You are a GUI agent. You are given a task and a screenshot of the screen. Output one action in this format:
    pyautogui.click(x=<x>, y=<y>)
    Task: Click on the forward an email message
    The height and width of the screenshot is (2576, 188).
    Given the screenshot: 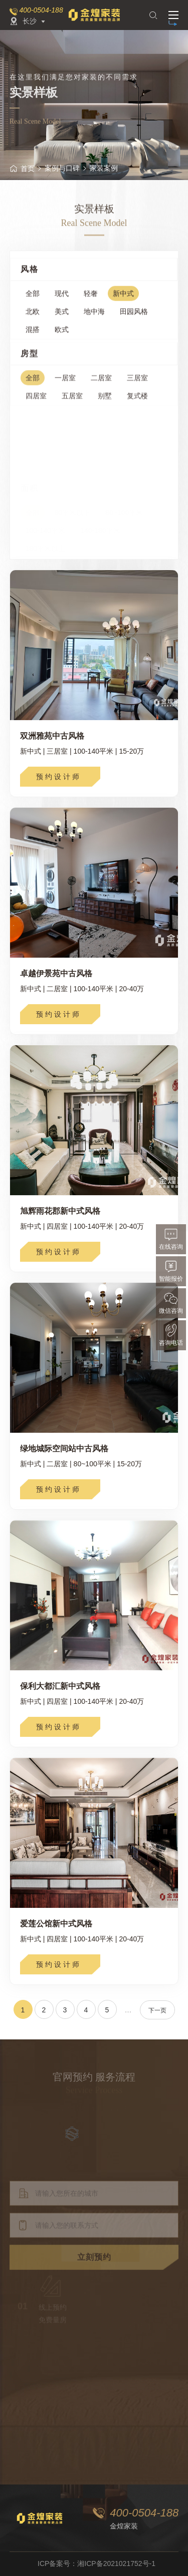 What is the action you would take?
    pyautogui.click(x=173, y=23)
    